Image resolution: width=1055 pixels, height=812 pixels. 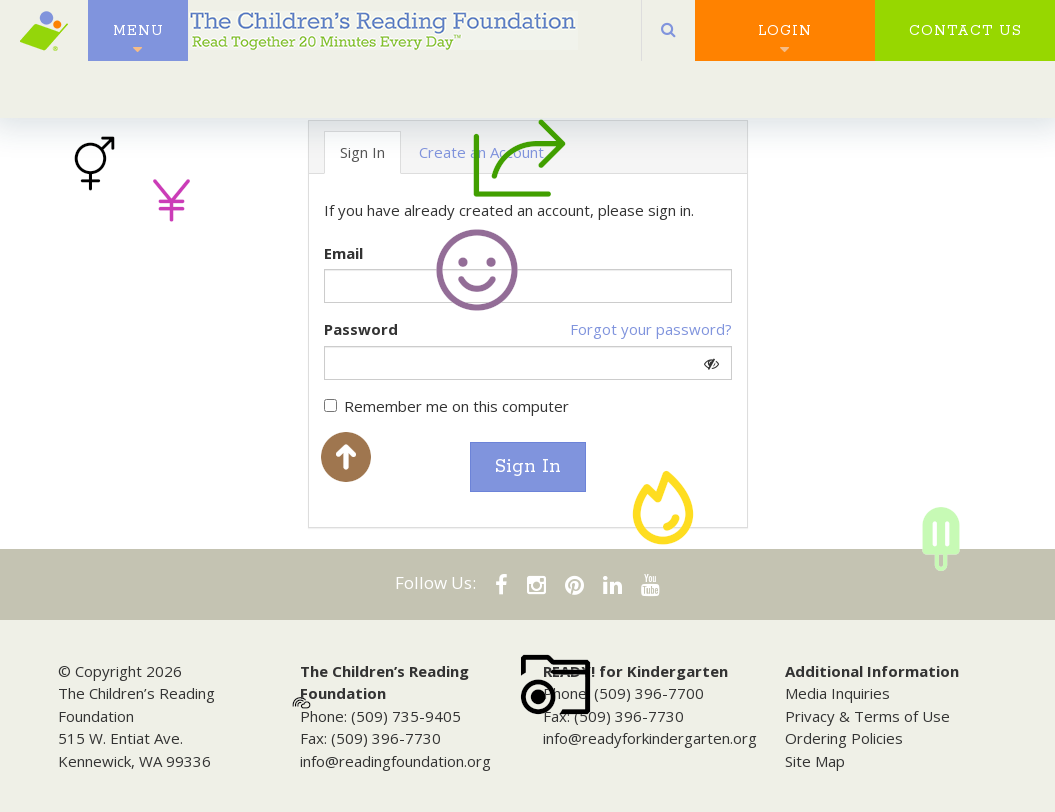 I want to click on share this content, so click(x=519, y=154).